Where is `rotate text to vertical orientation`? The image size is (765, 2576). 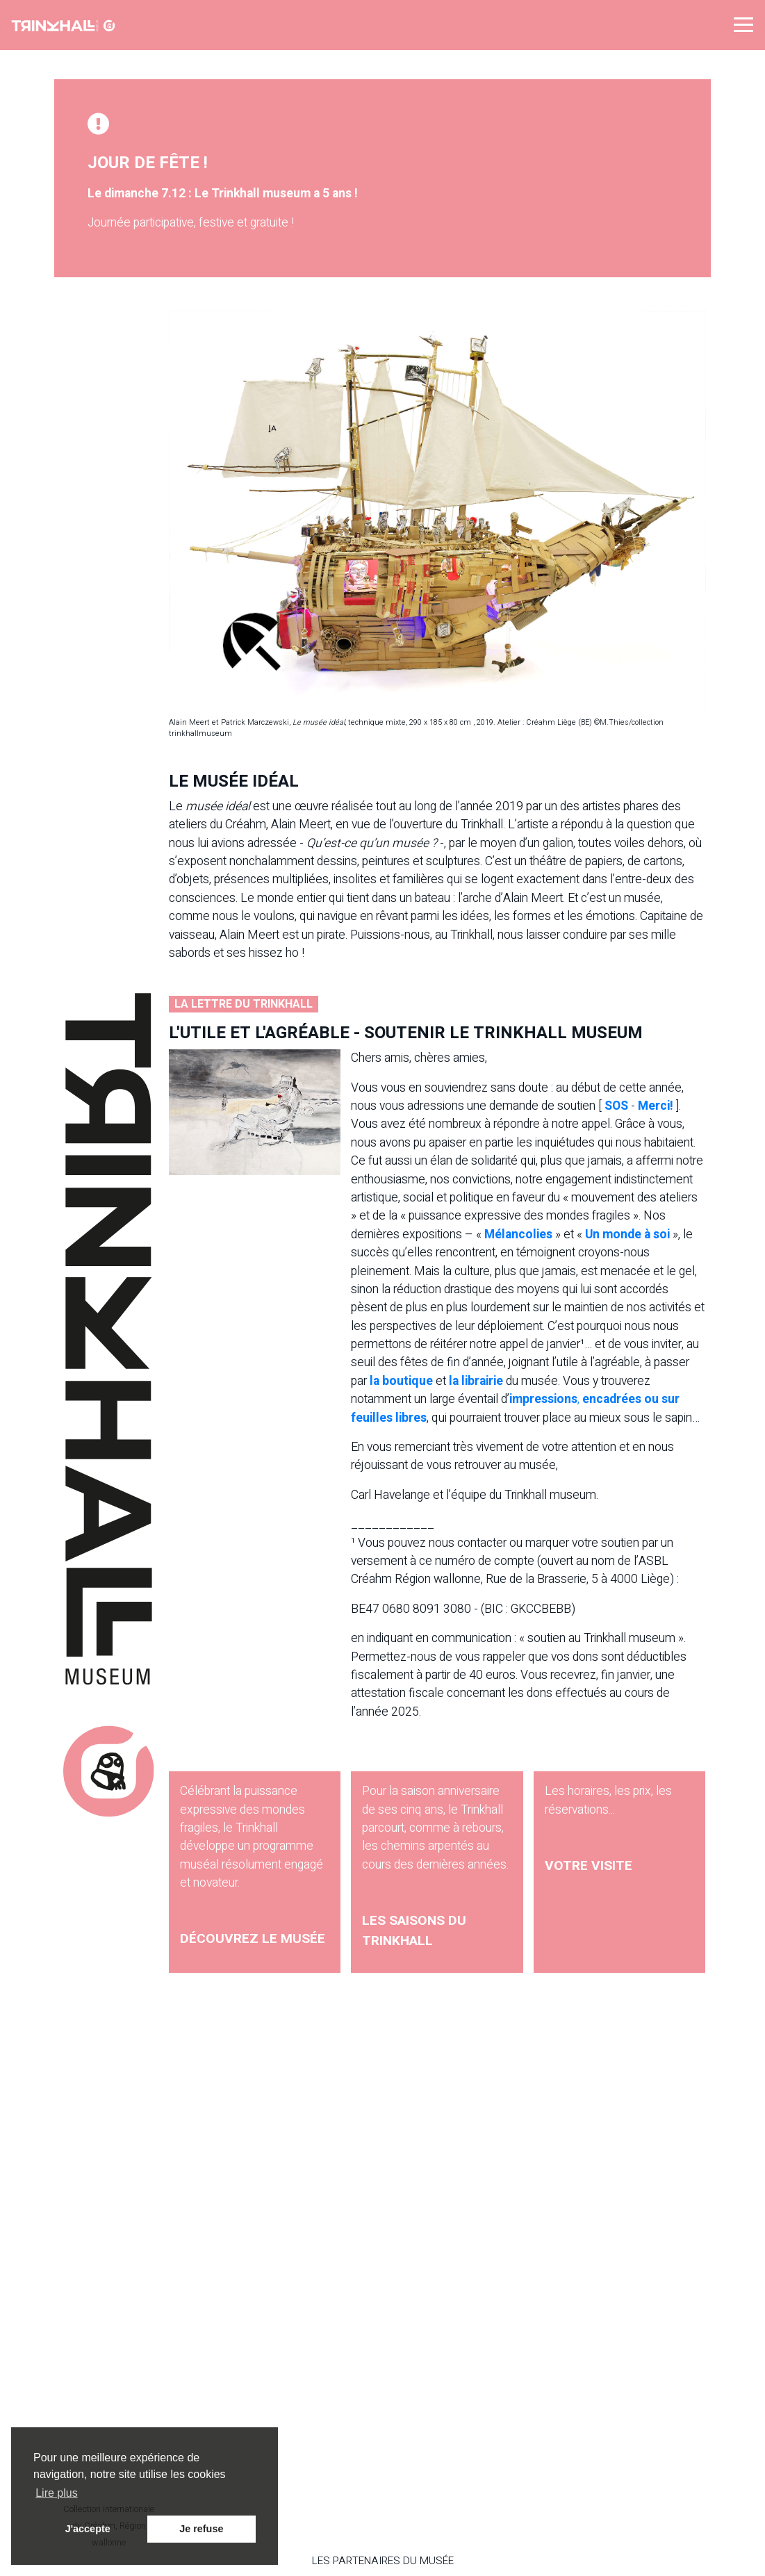 rotate text to vertical orientation is located at coordinates (272, 429).